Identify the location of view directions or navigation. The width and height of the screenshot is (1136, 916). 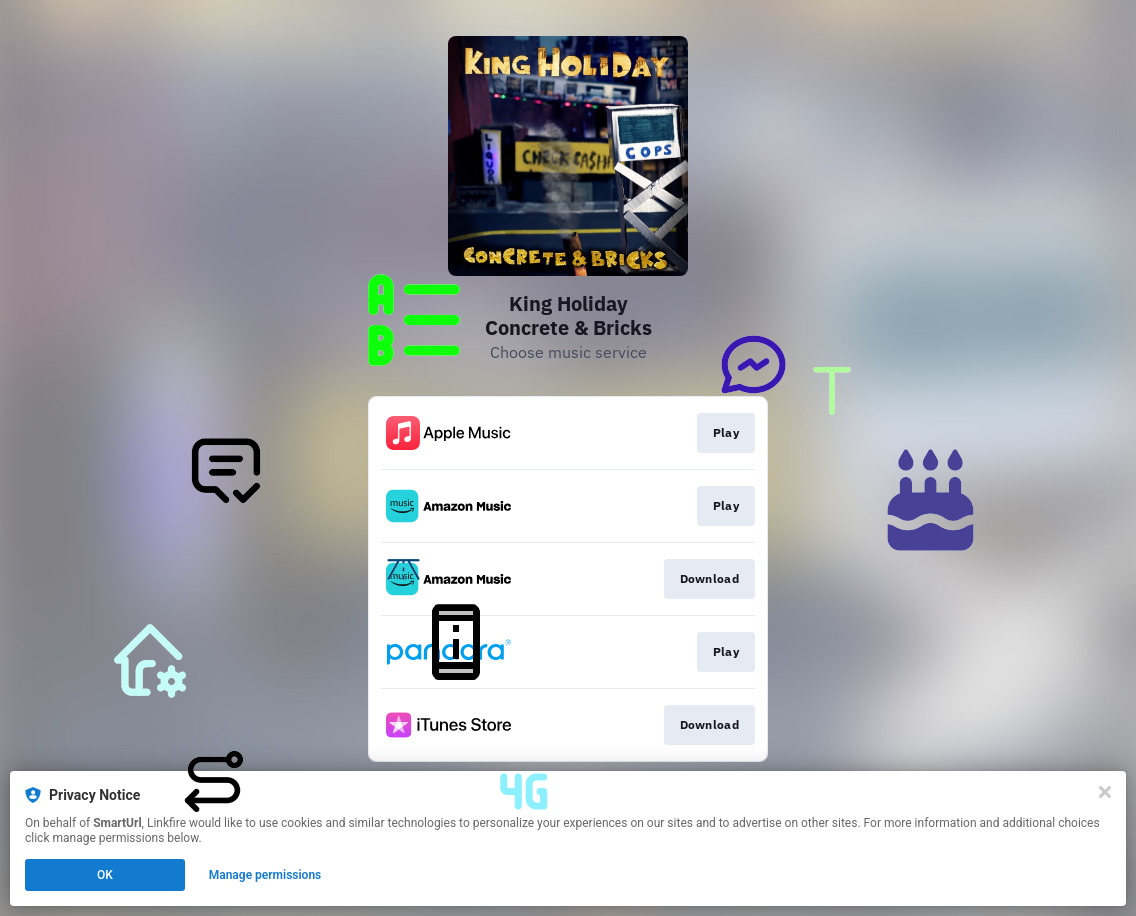
(403, 569).